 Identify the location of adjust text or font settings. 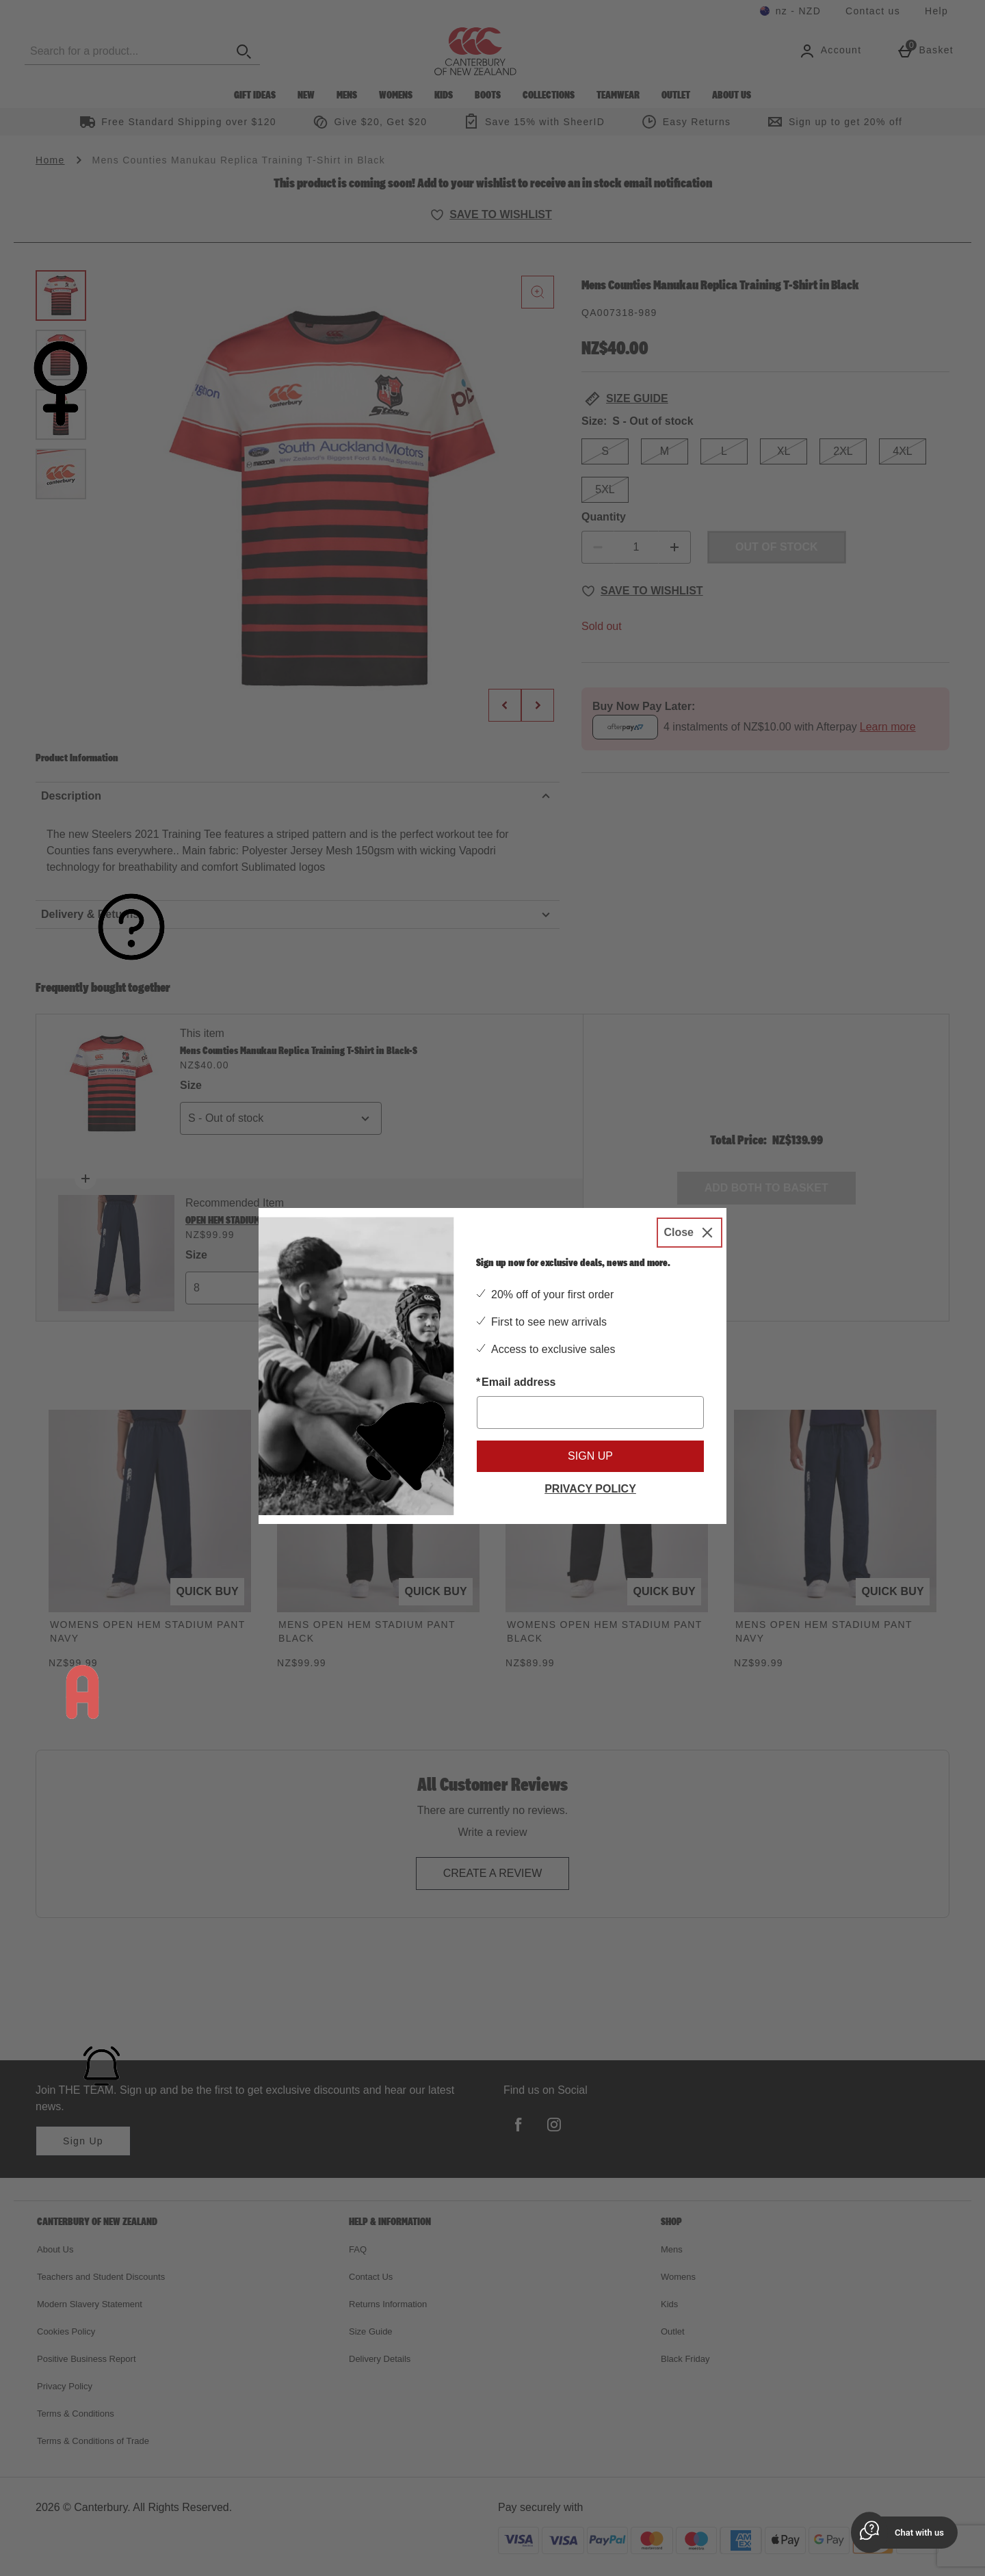
(82, 1692).